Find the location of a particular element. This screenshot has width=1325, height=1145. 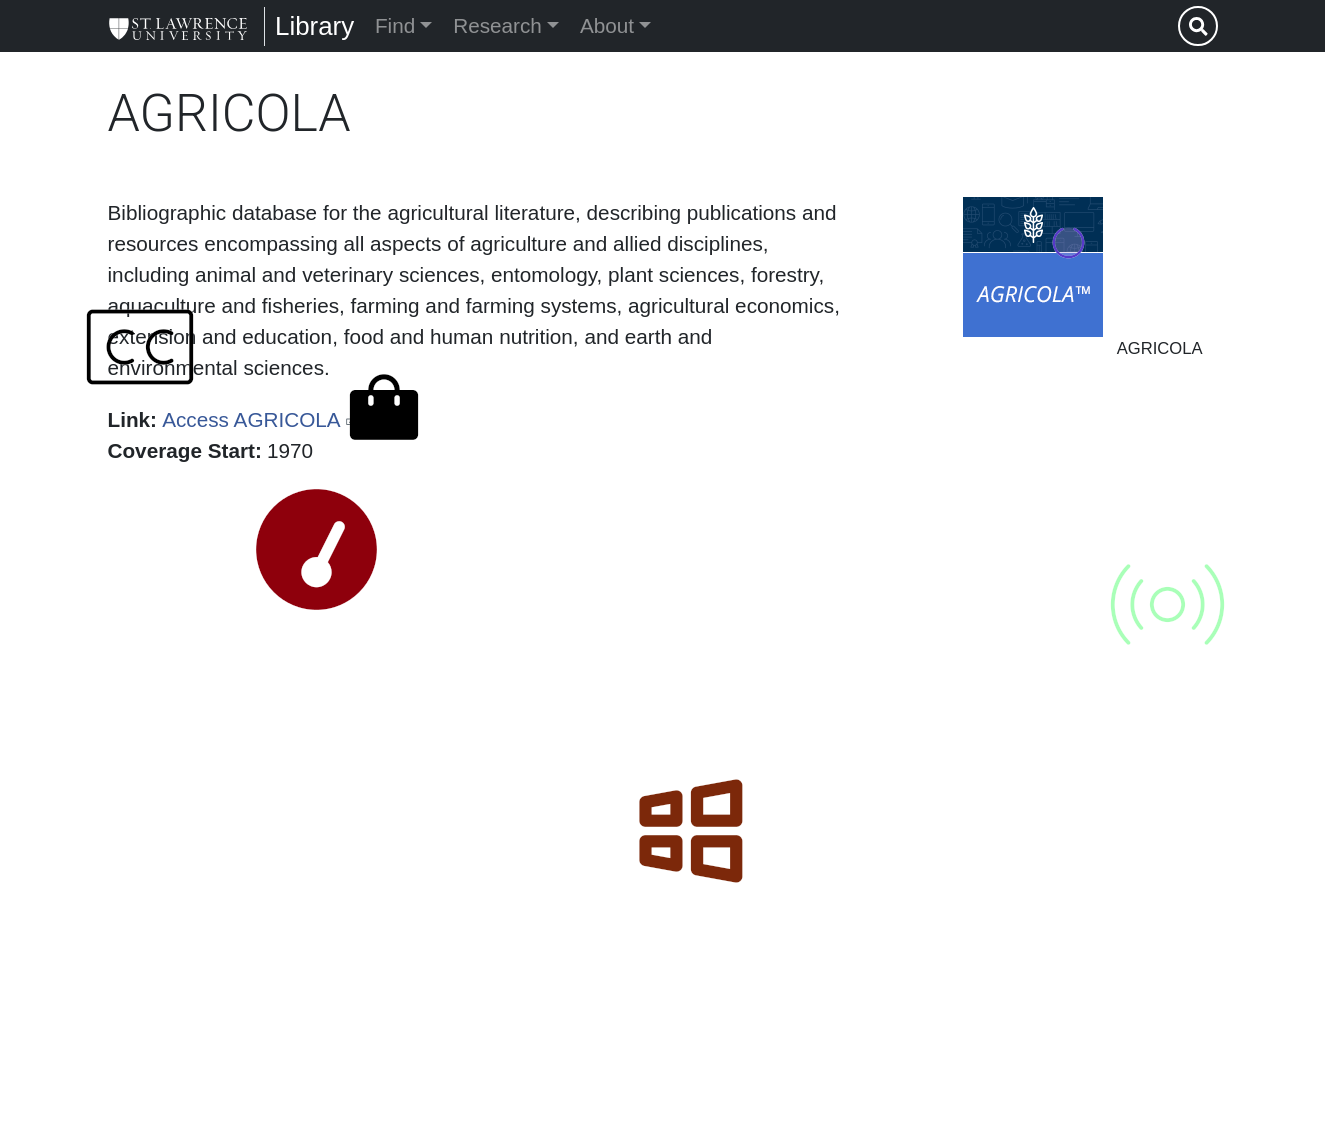

view your shopping bag is located at coordinates (384, 411).